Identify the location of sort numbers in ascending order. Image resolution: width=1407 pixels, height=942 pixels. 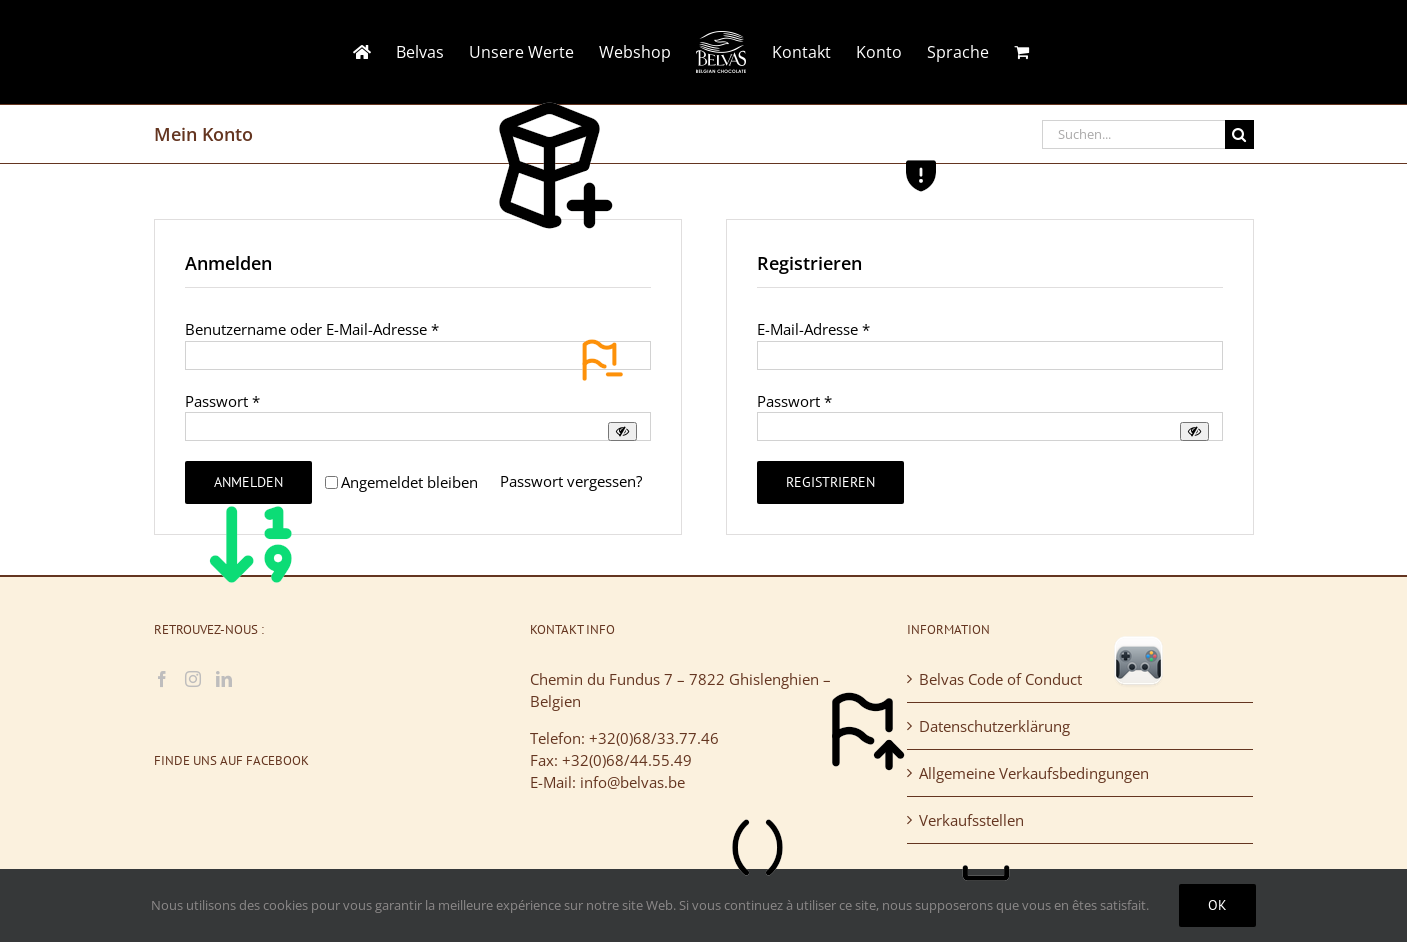
(253, 544).